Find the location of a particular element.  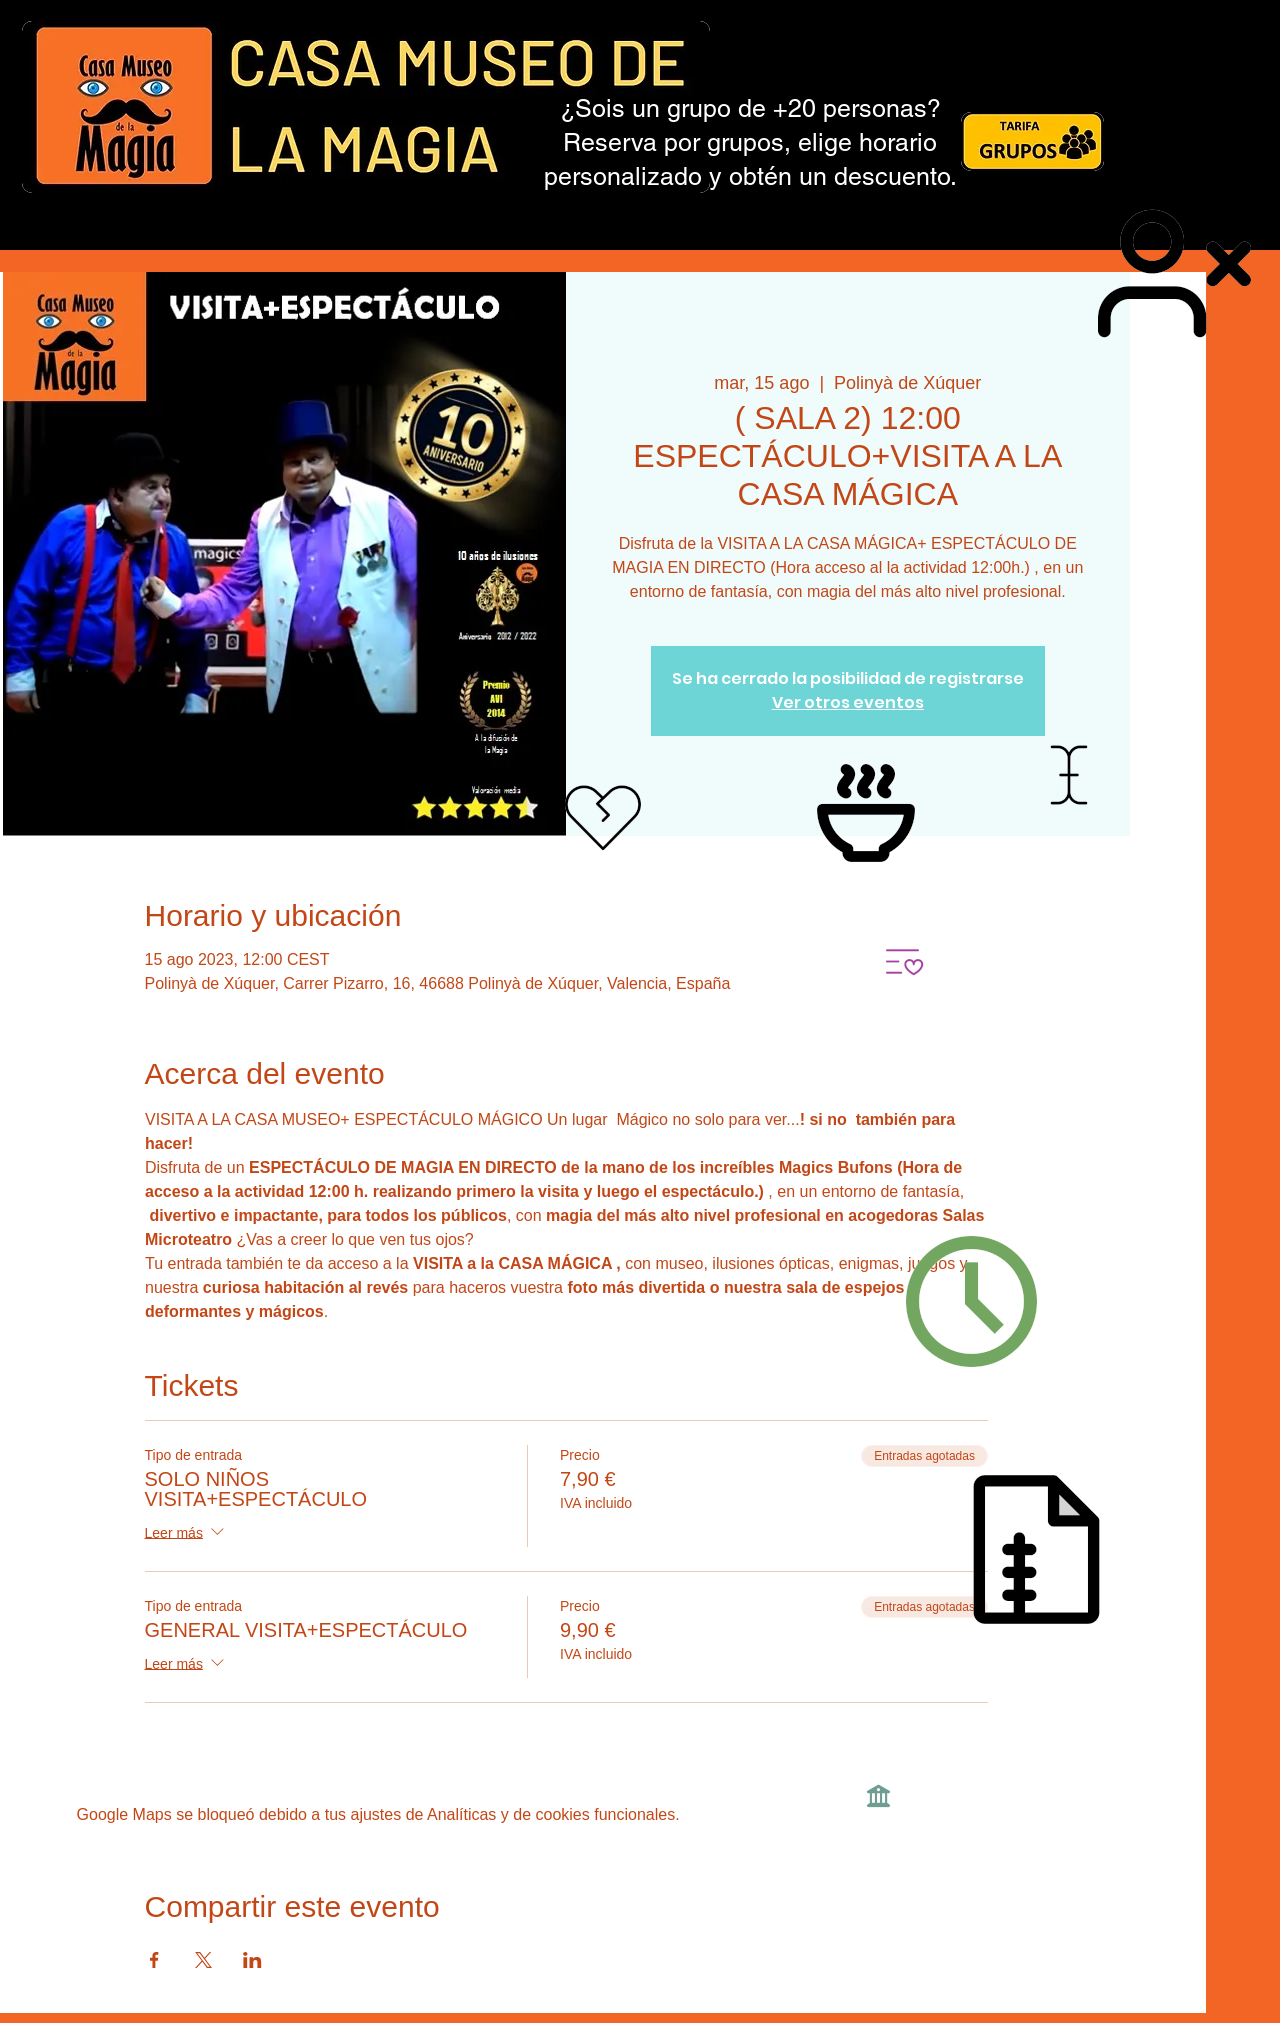

view food or dining options is located at coordinates (866, 813).